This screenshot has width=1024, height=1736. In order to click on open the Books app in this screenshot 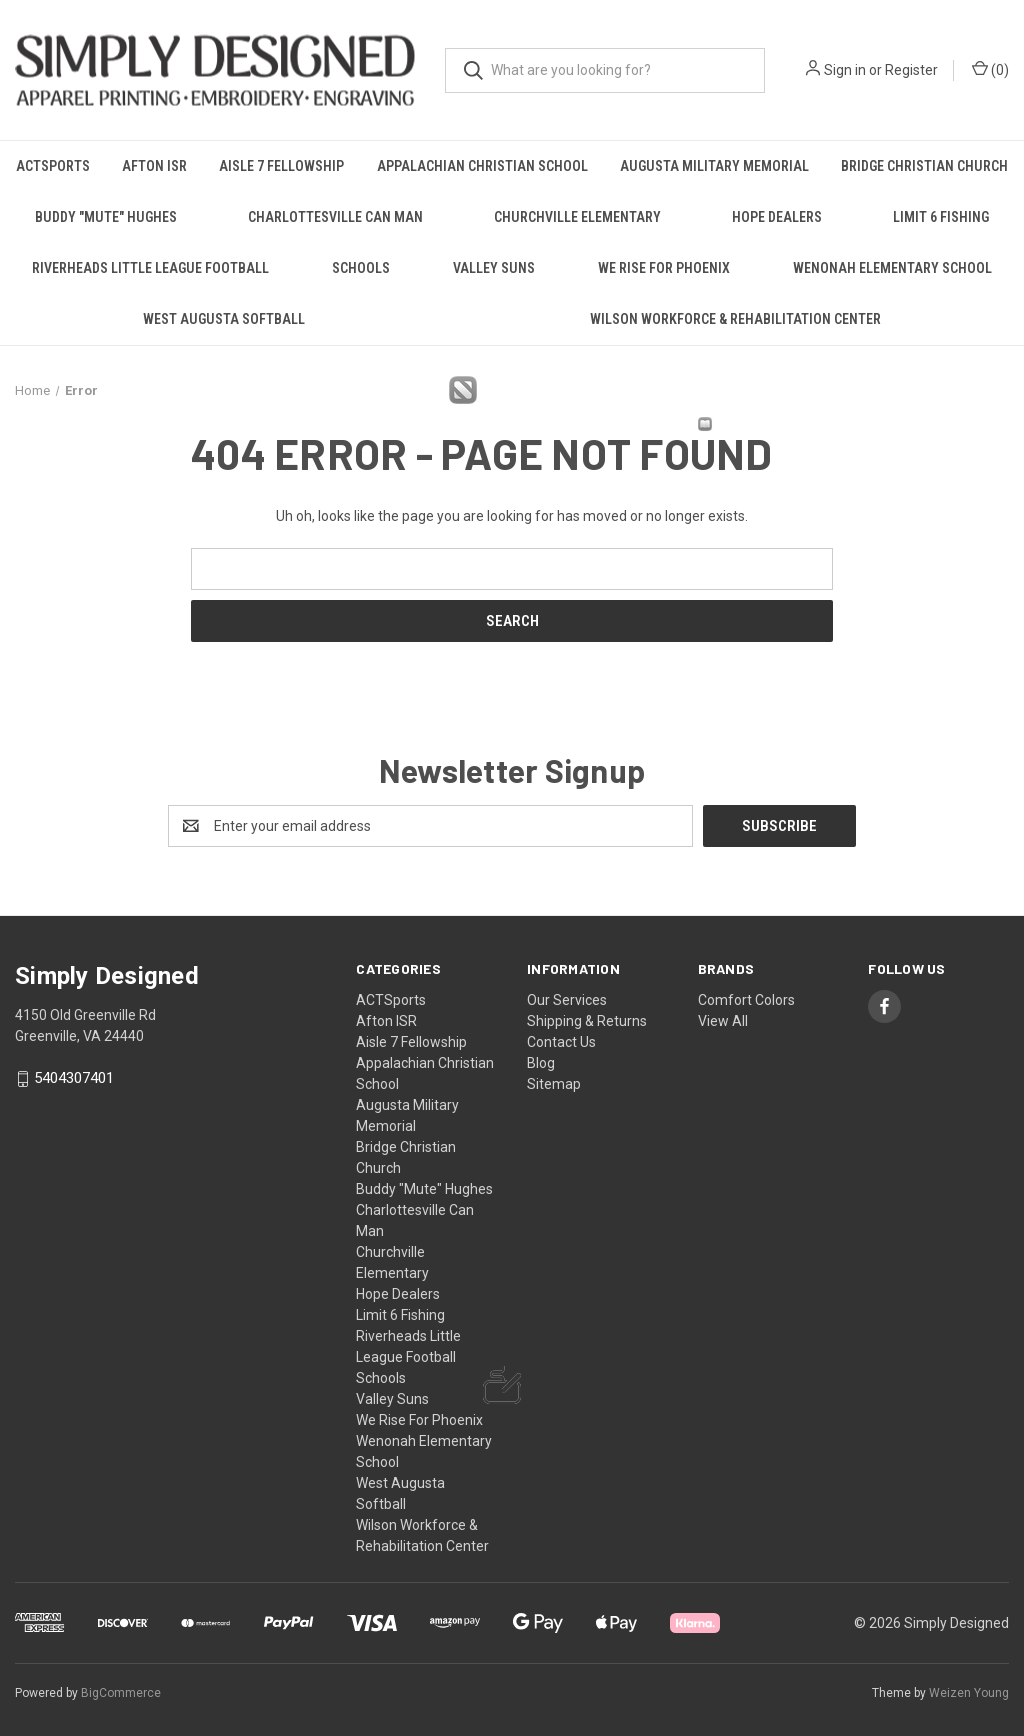, I will do `click(705, 424)`.